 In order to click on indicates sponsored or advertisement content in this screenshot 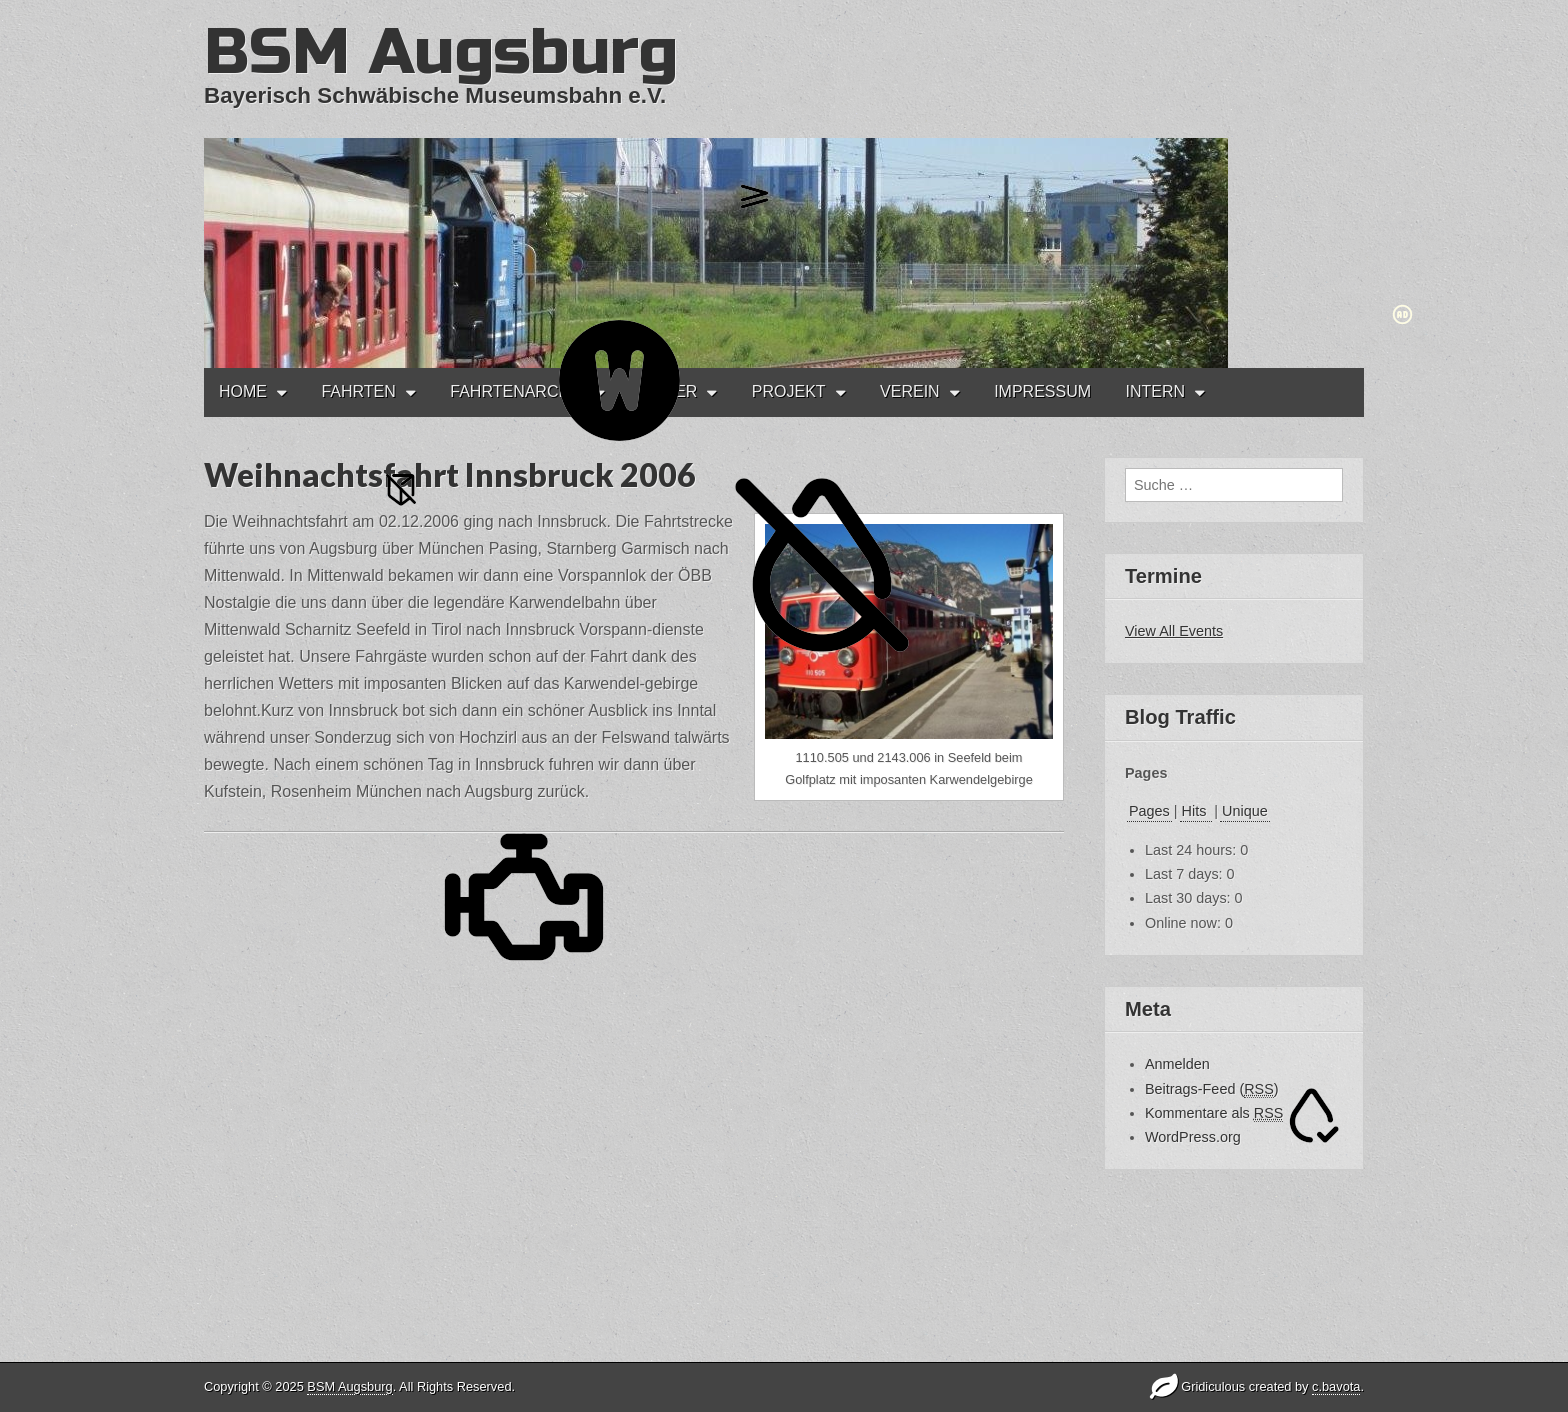, I will do `click(1402, 314)`.